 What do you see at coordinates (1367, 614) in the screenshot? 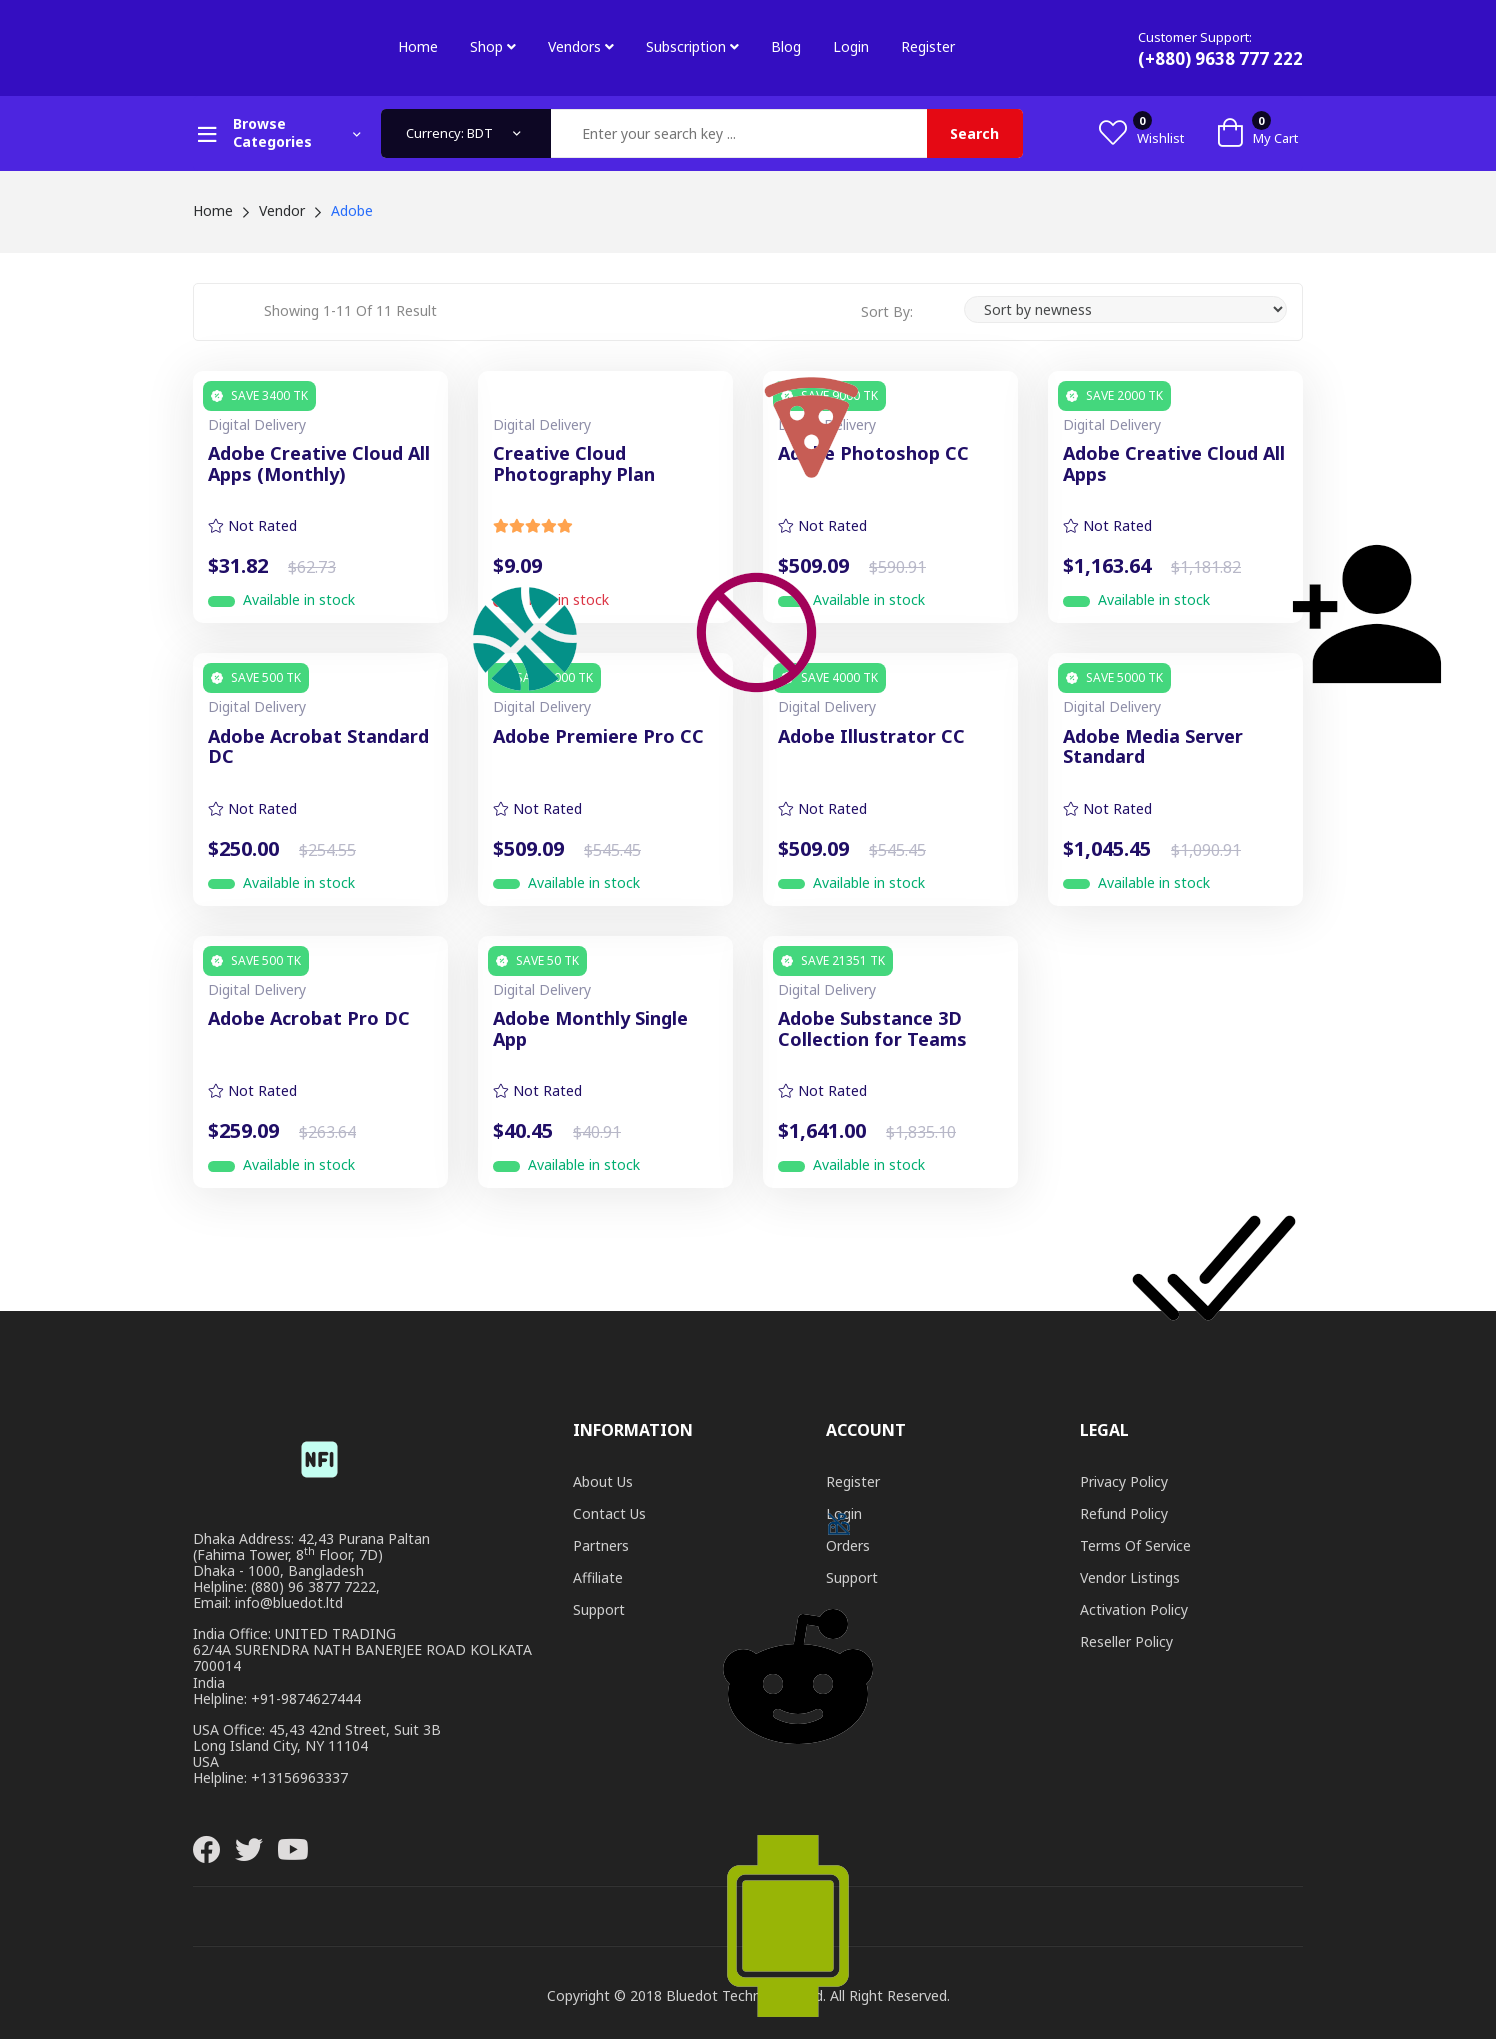
I see `add a new contact or friend` at bounding box center [1367, 614].